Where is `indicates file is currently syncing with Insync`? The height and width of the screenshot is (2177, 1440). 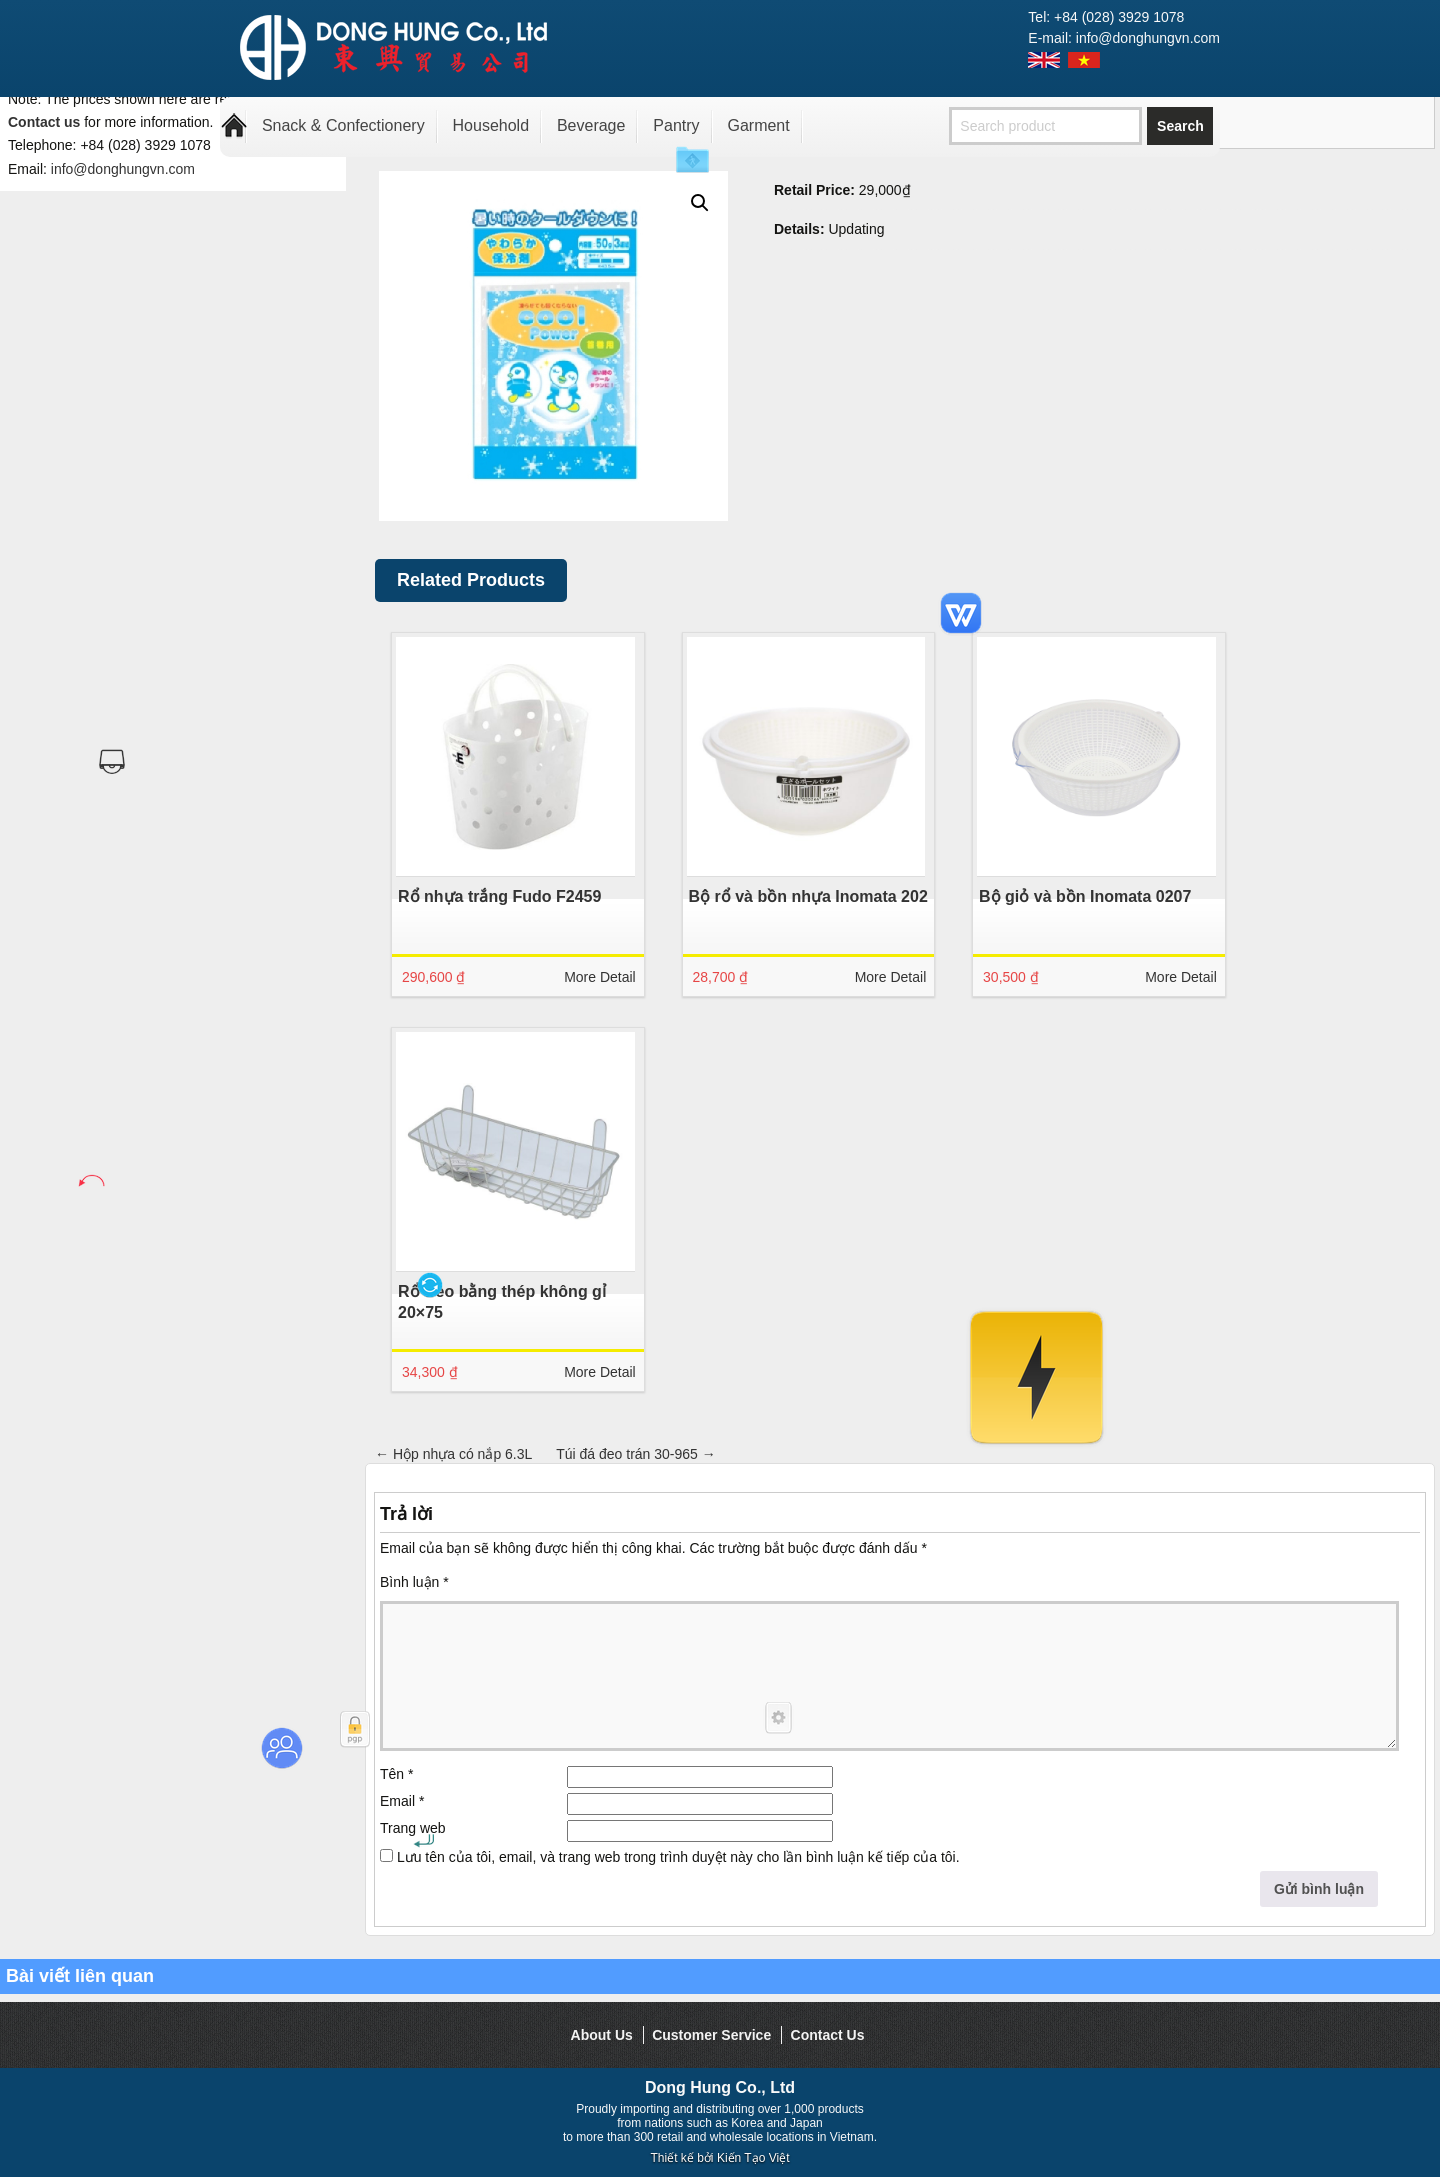
indicates file is currently syncing with Insync is located at coordinates (430, 1285).